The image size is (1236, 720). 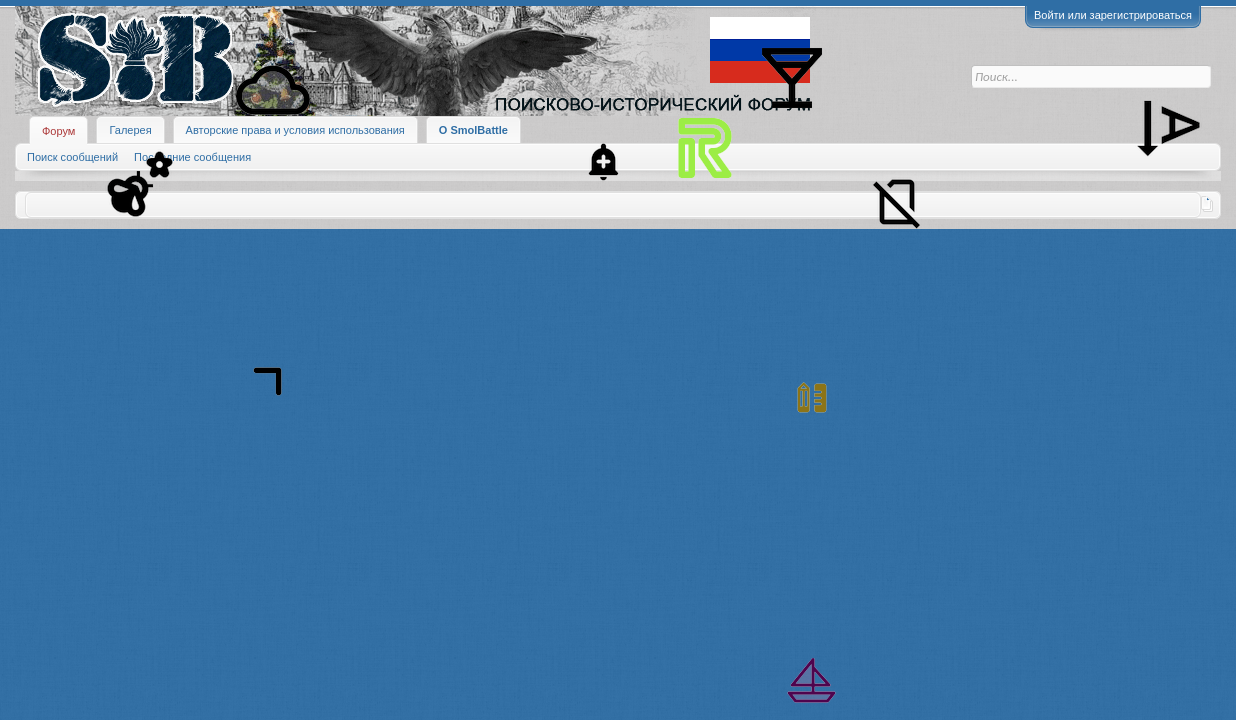 What do you see at coordinates (897, 202) in the screenshot?
I see `no sim card detected` at bounding box center [897, 202].